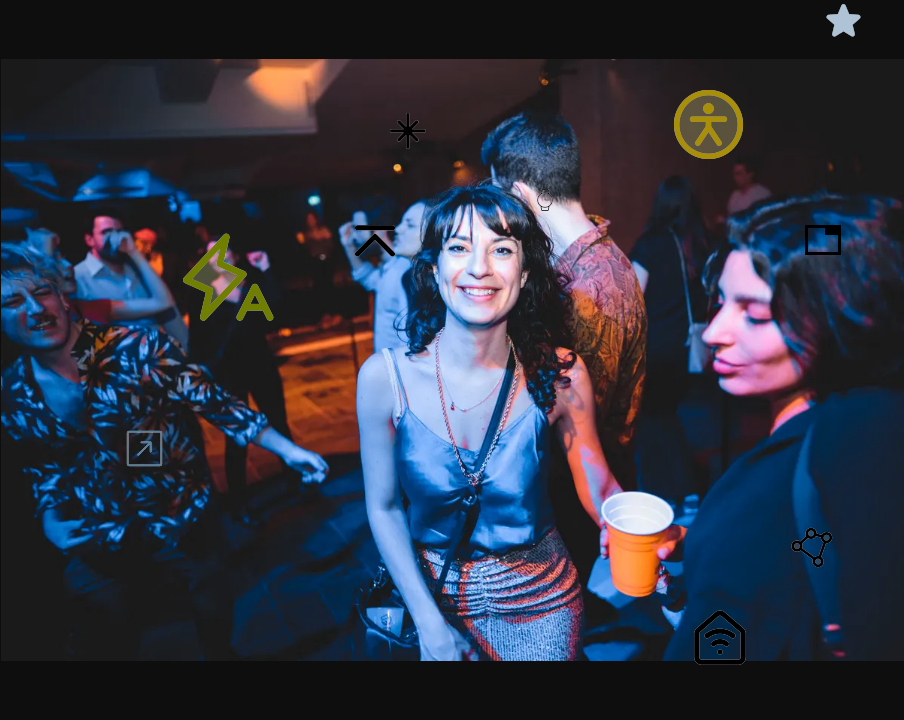 This screenshot has height=720, width=904. What do you see at coordinates (720, 639) in the screenshot?
I see `access smart home settings` at bounding box center [720, 639].